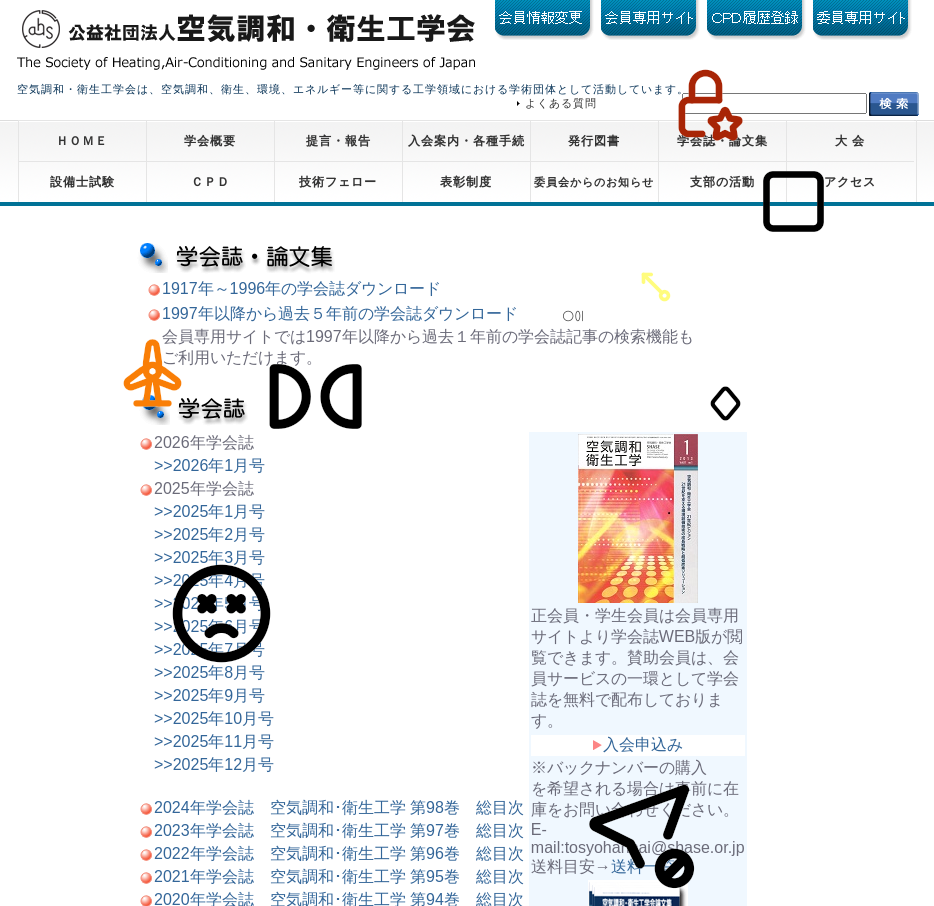  What do you see at coordinates (793, 201) in the screenshot?
I see `crop image to 1:1 square ratio` at bounding box center [793, 201].